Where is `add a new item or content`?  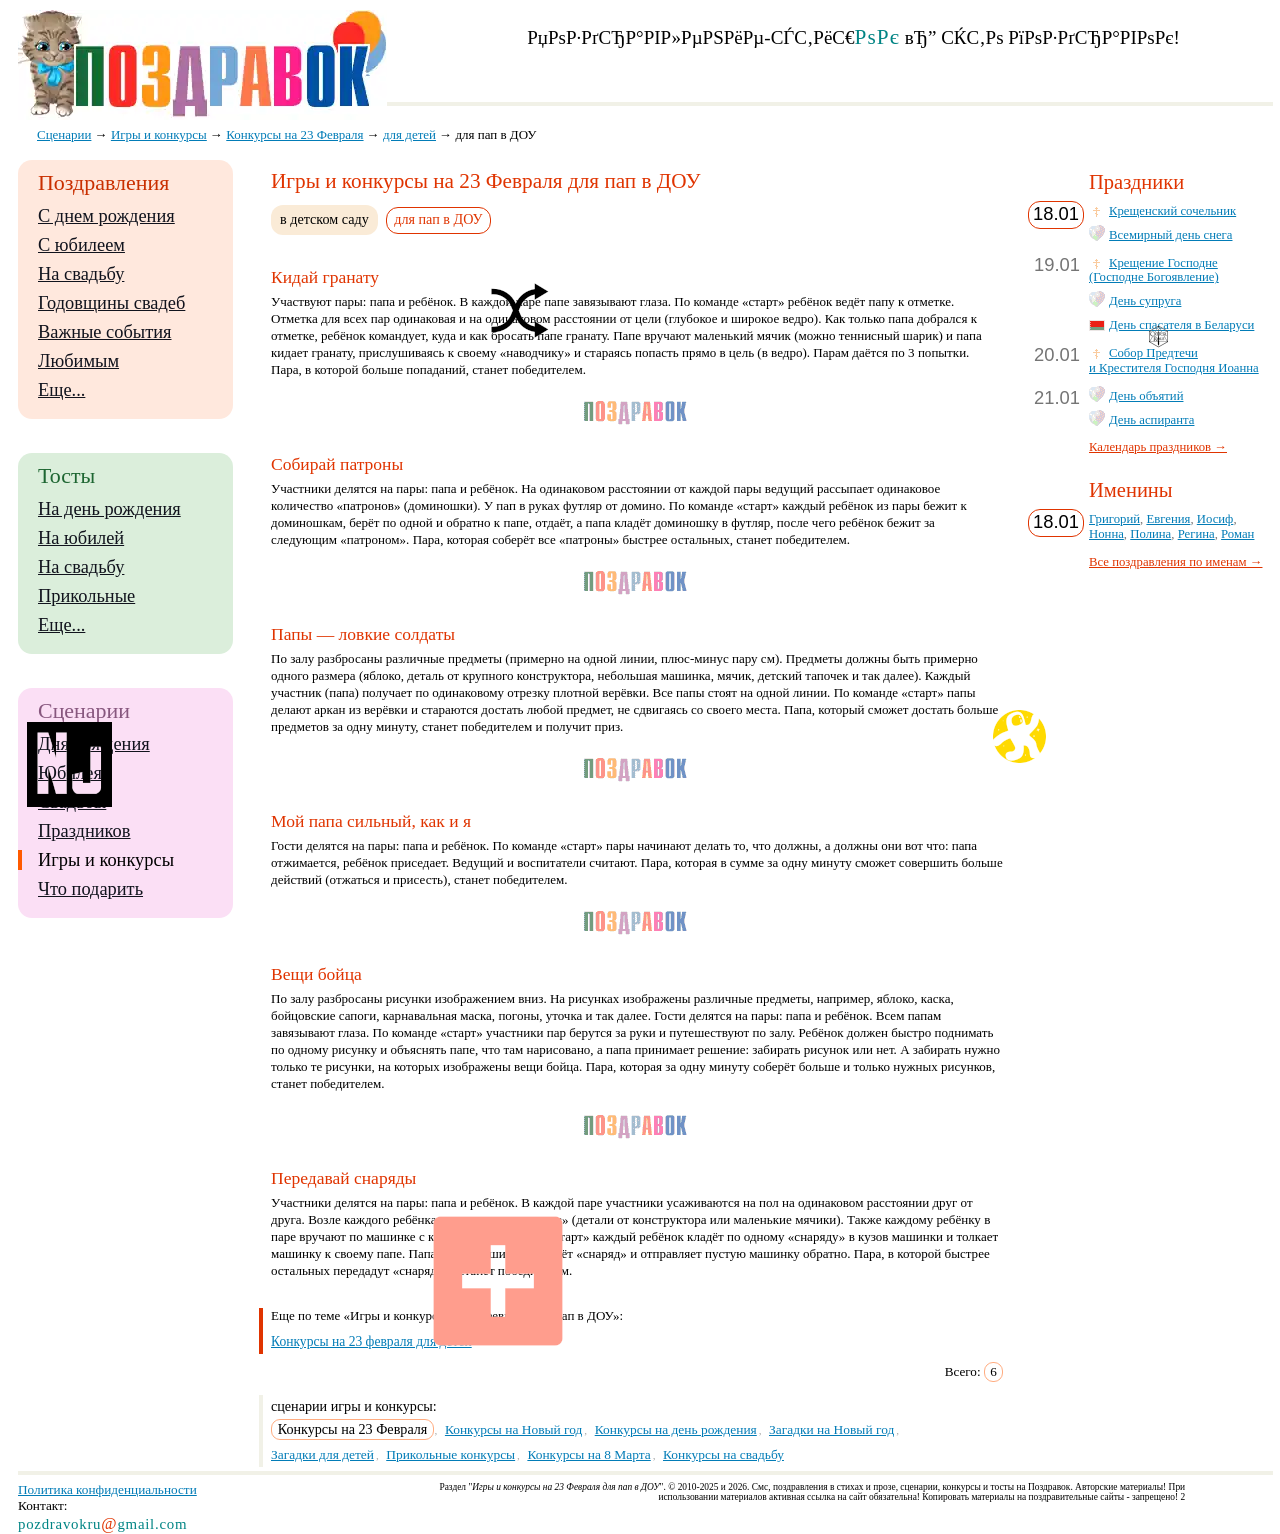 add a new item or content is located at coordinates (498, 1281).